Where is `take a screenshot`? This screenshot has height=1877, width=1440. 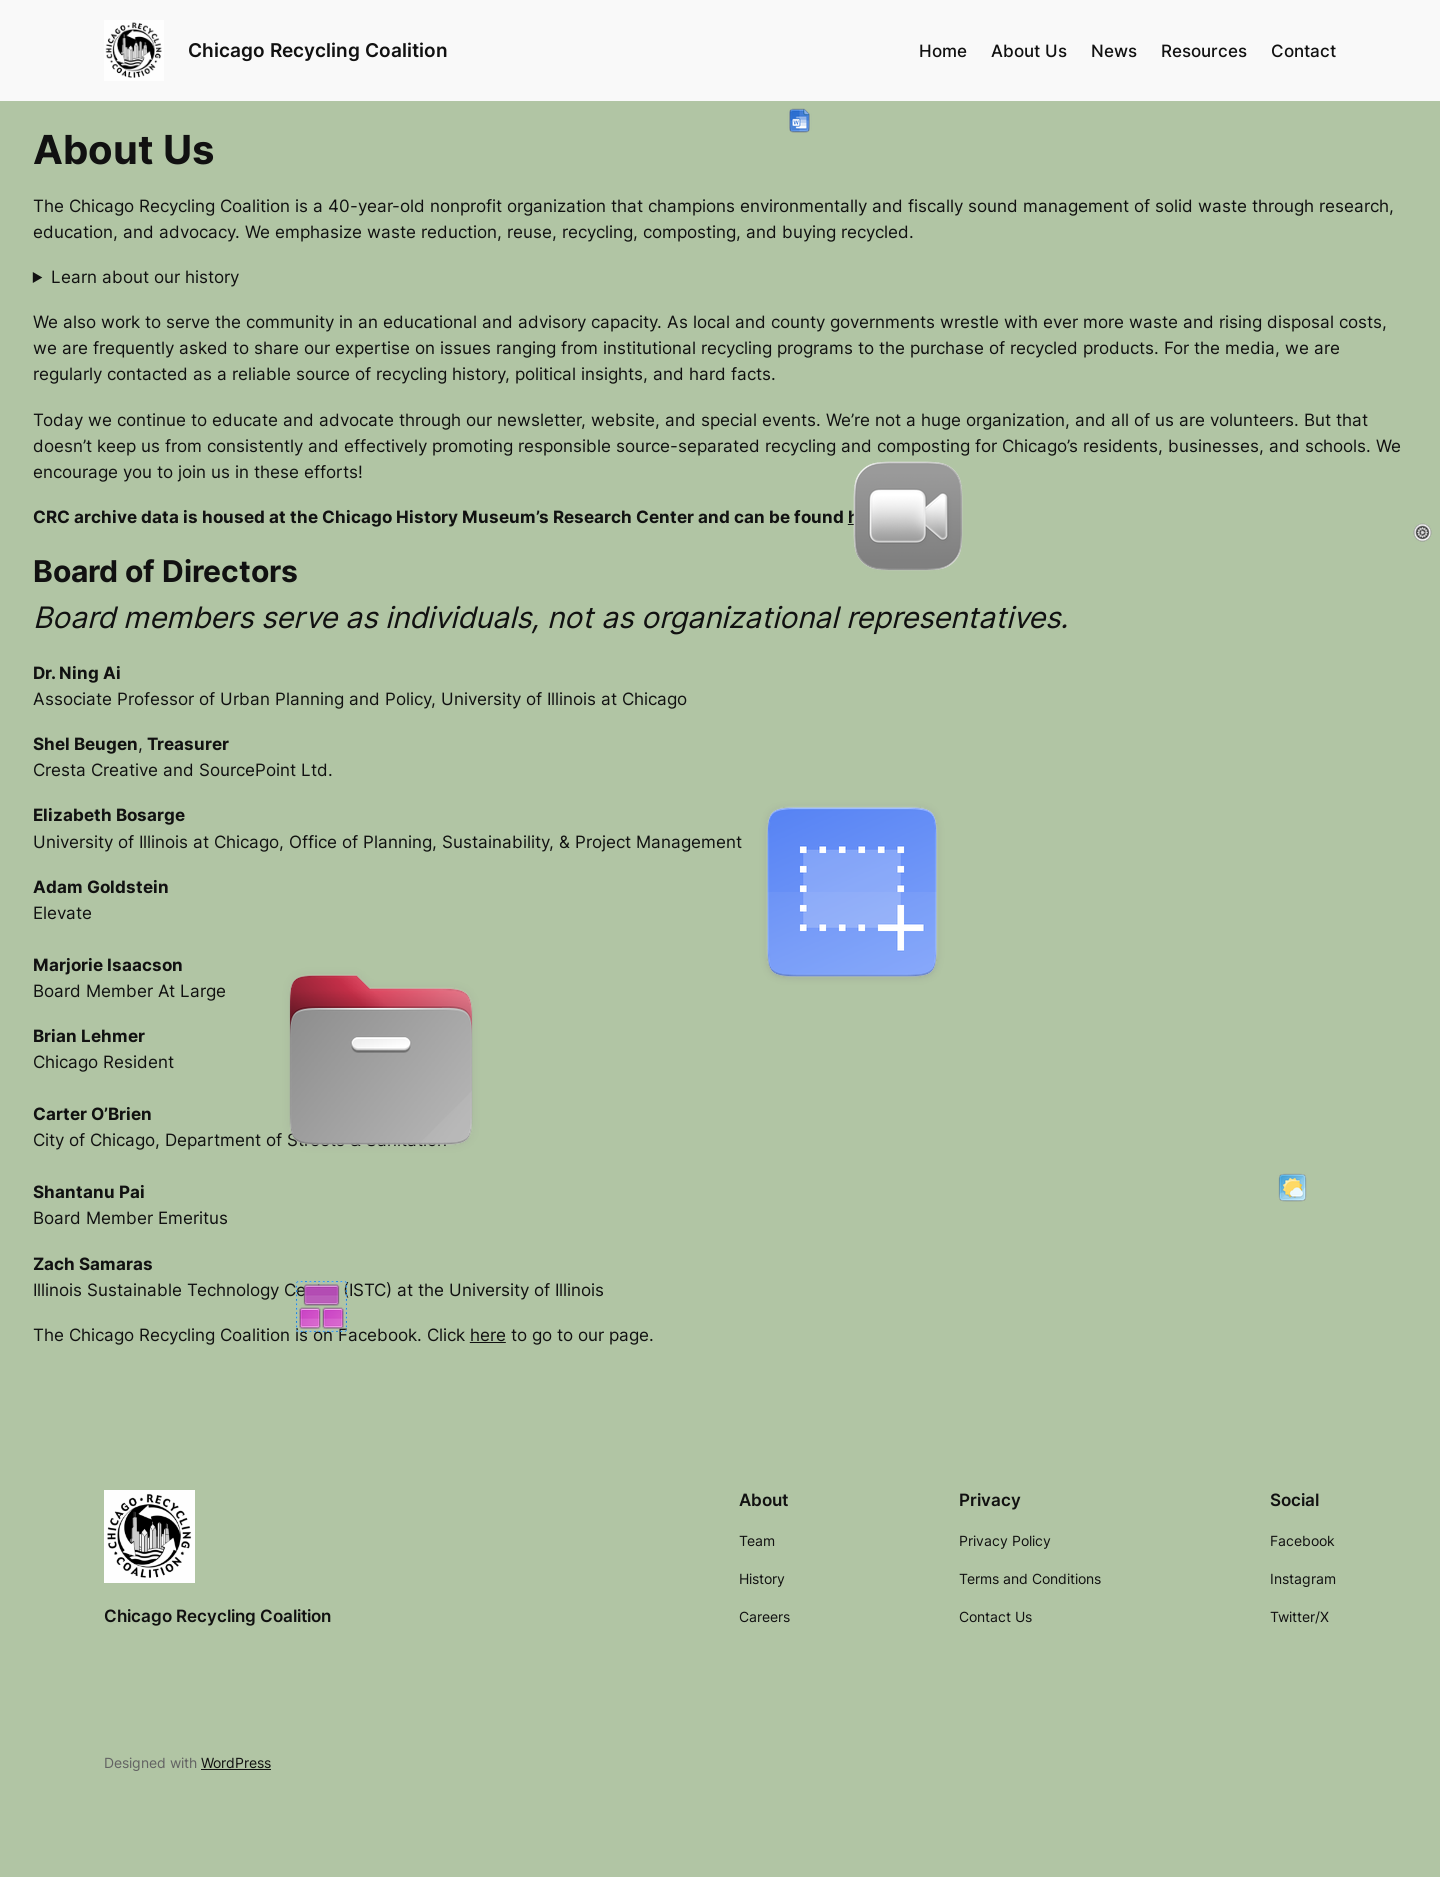 take a screenshot is located at coordinates (852, 892).